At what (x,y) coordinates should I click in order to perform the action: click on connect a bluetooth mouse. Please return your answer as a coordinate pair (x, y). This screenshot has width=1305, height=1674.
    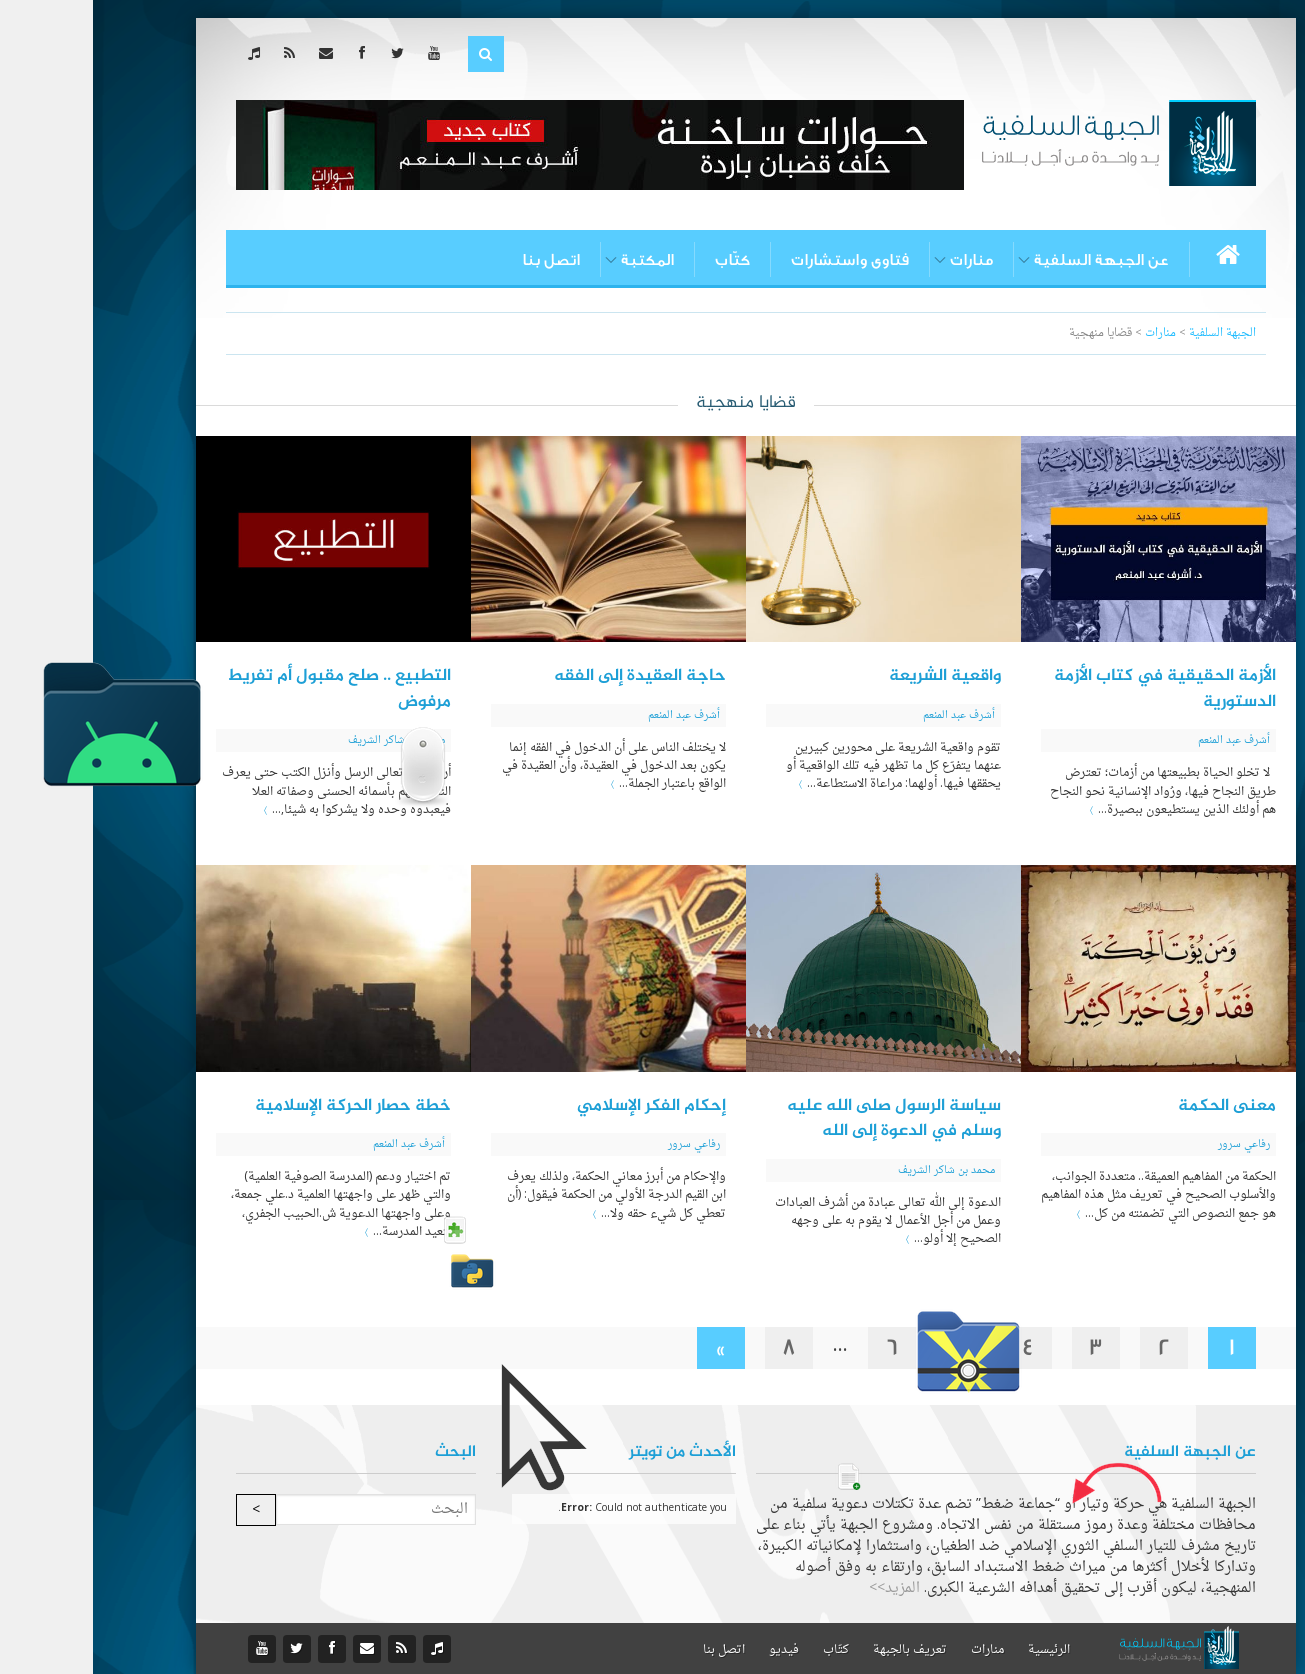
    Looking at the image, I should click on (423, 767).